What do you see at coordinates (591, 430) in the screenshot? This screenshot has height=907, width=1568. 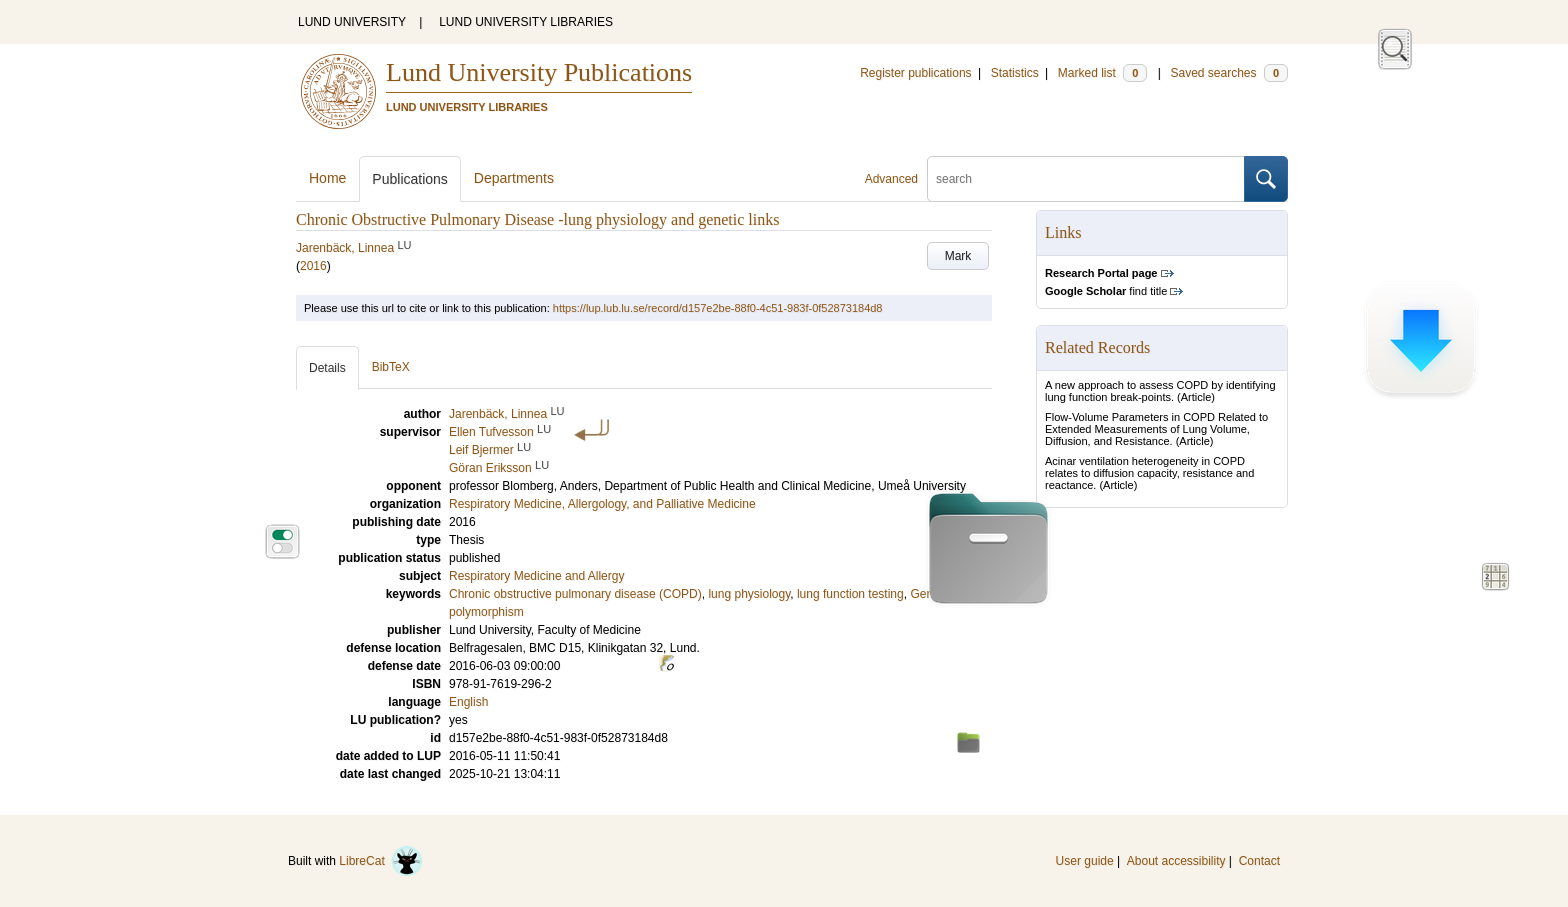 I see `reply to all recipients of an email` at bounding box center [591, 430].